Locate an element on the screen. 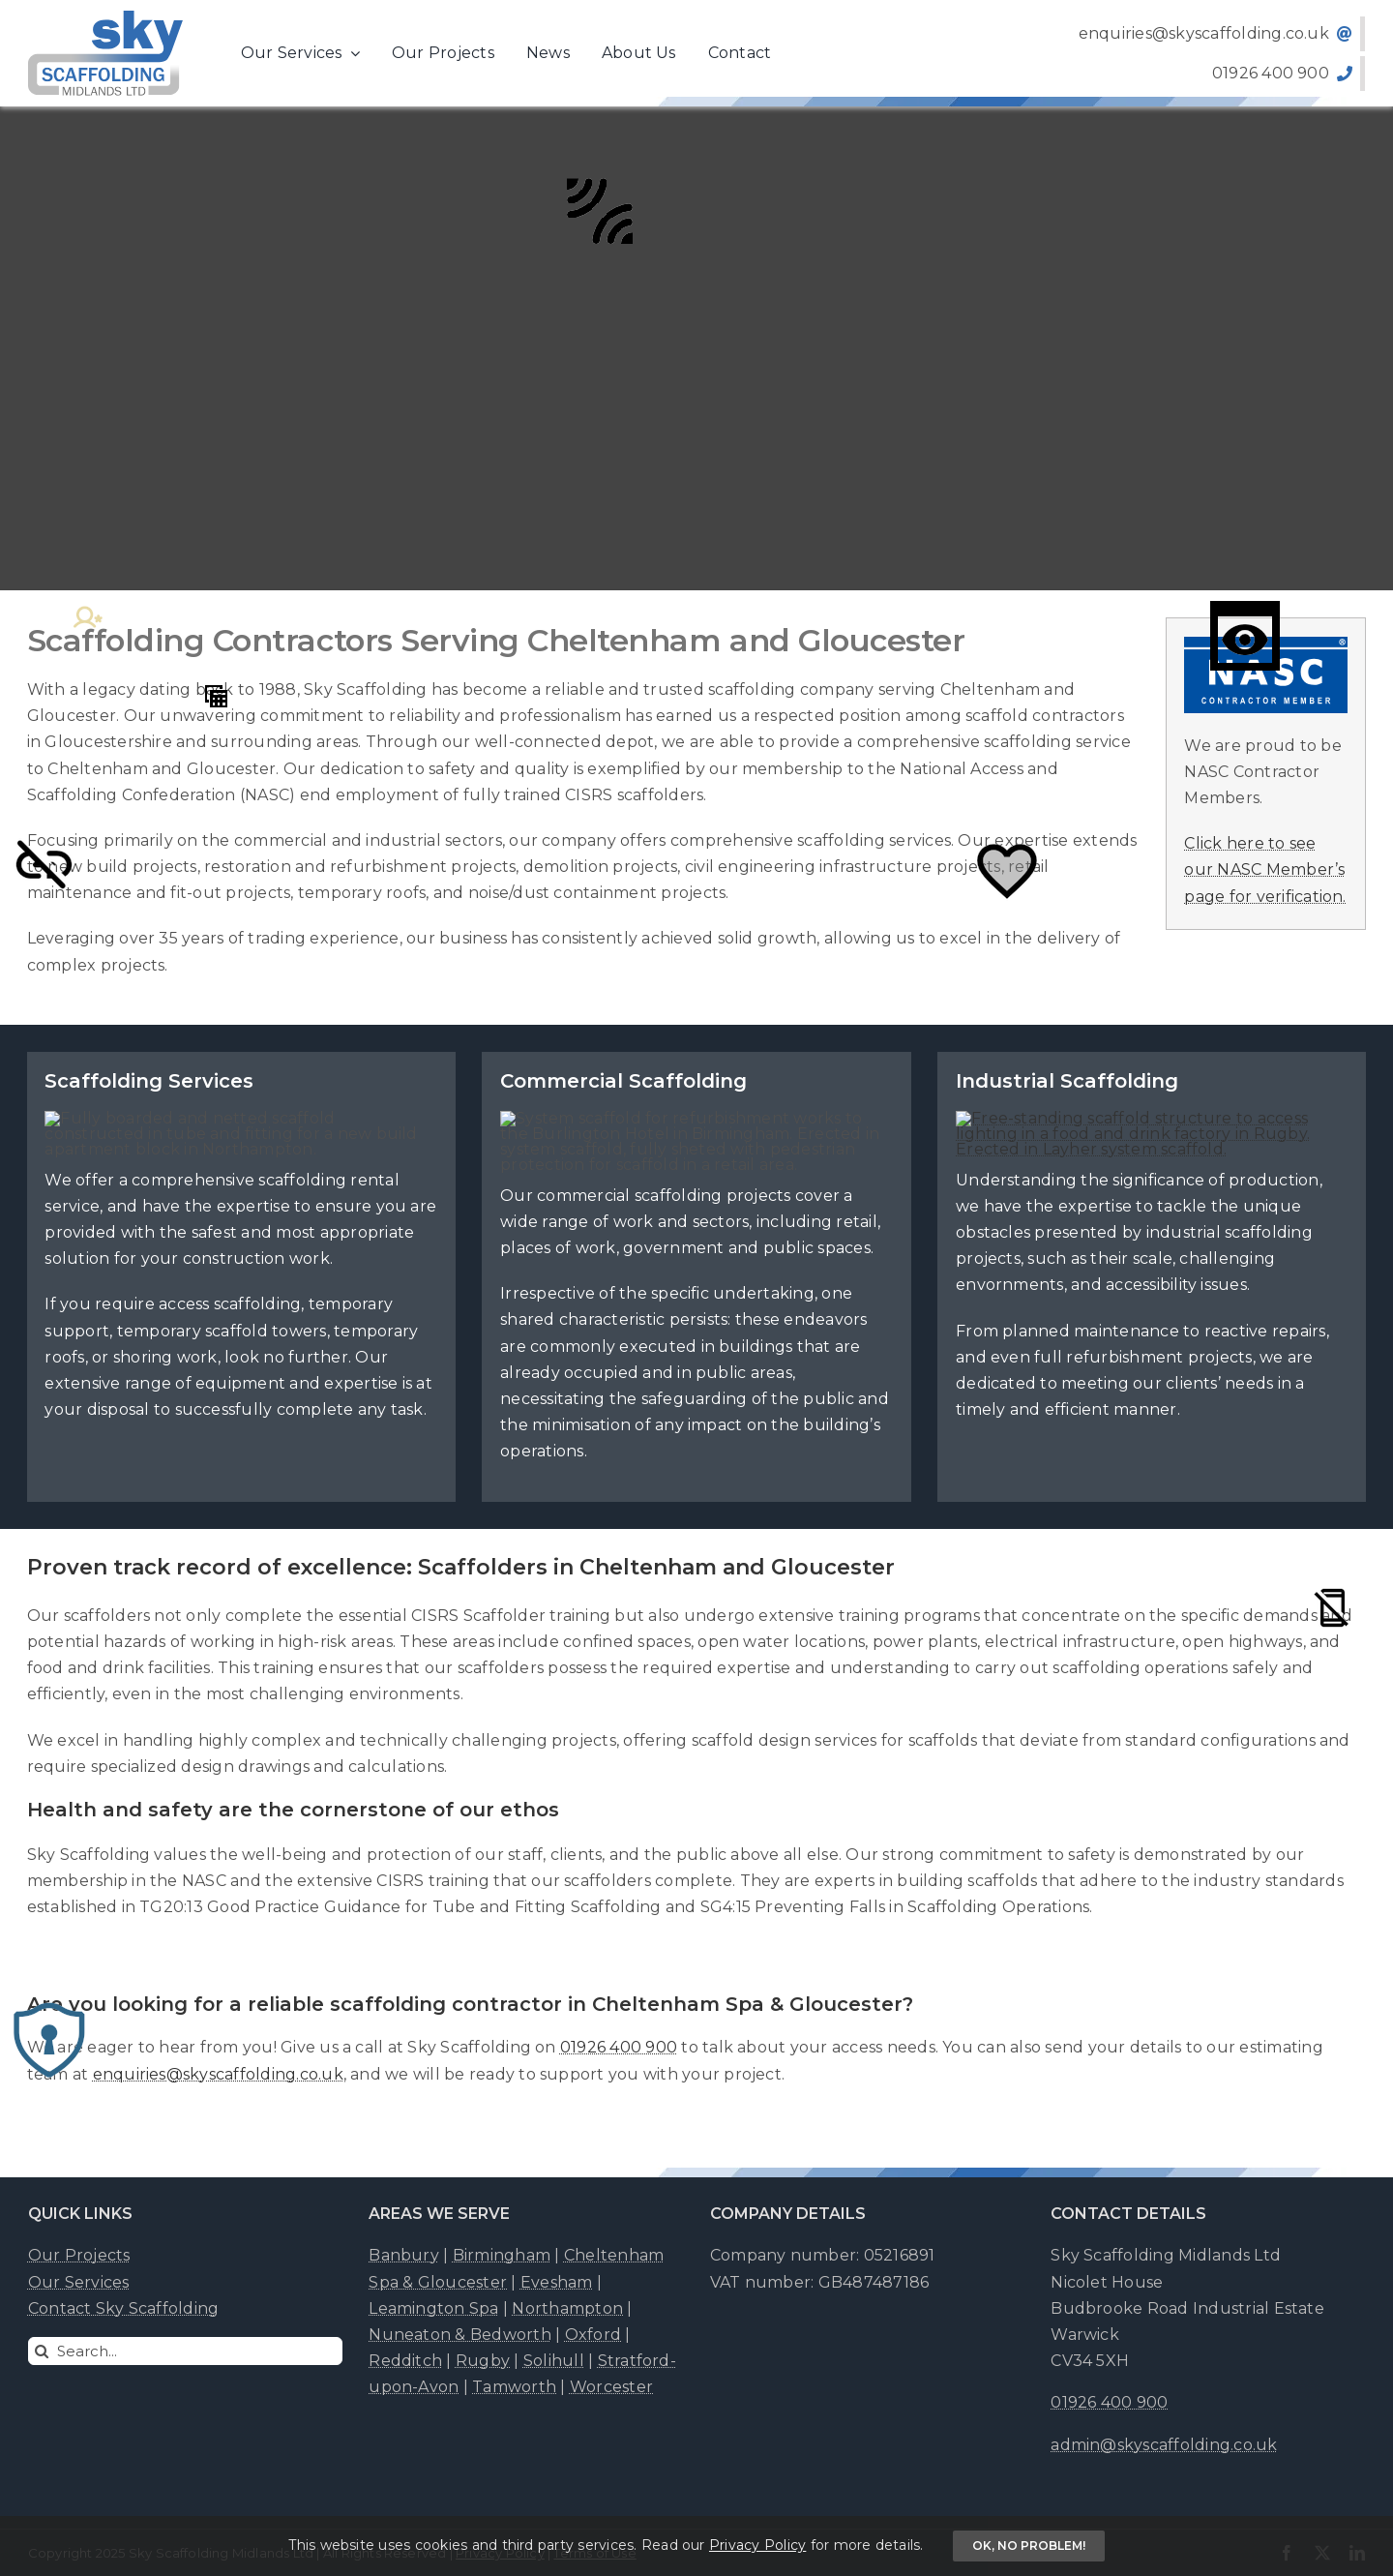 The height and width of the screenshot is (2576, 1393). unlink or disconnect a shared link is located at coordinates (44, 864).